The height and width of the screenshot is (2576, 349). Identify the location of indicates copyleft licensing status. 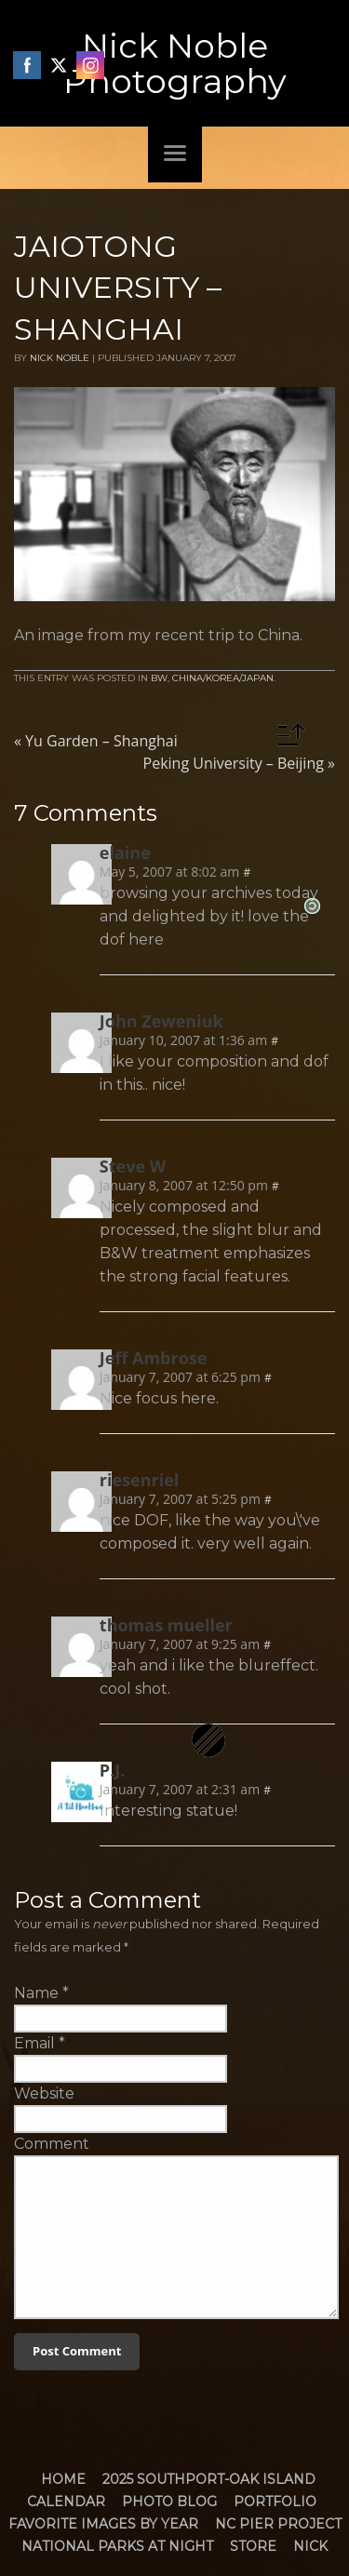
(312, 906).